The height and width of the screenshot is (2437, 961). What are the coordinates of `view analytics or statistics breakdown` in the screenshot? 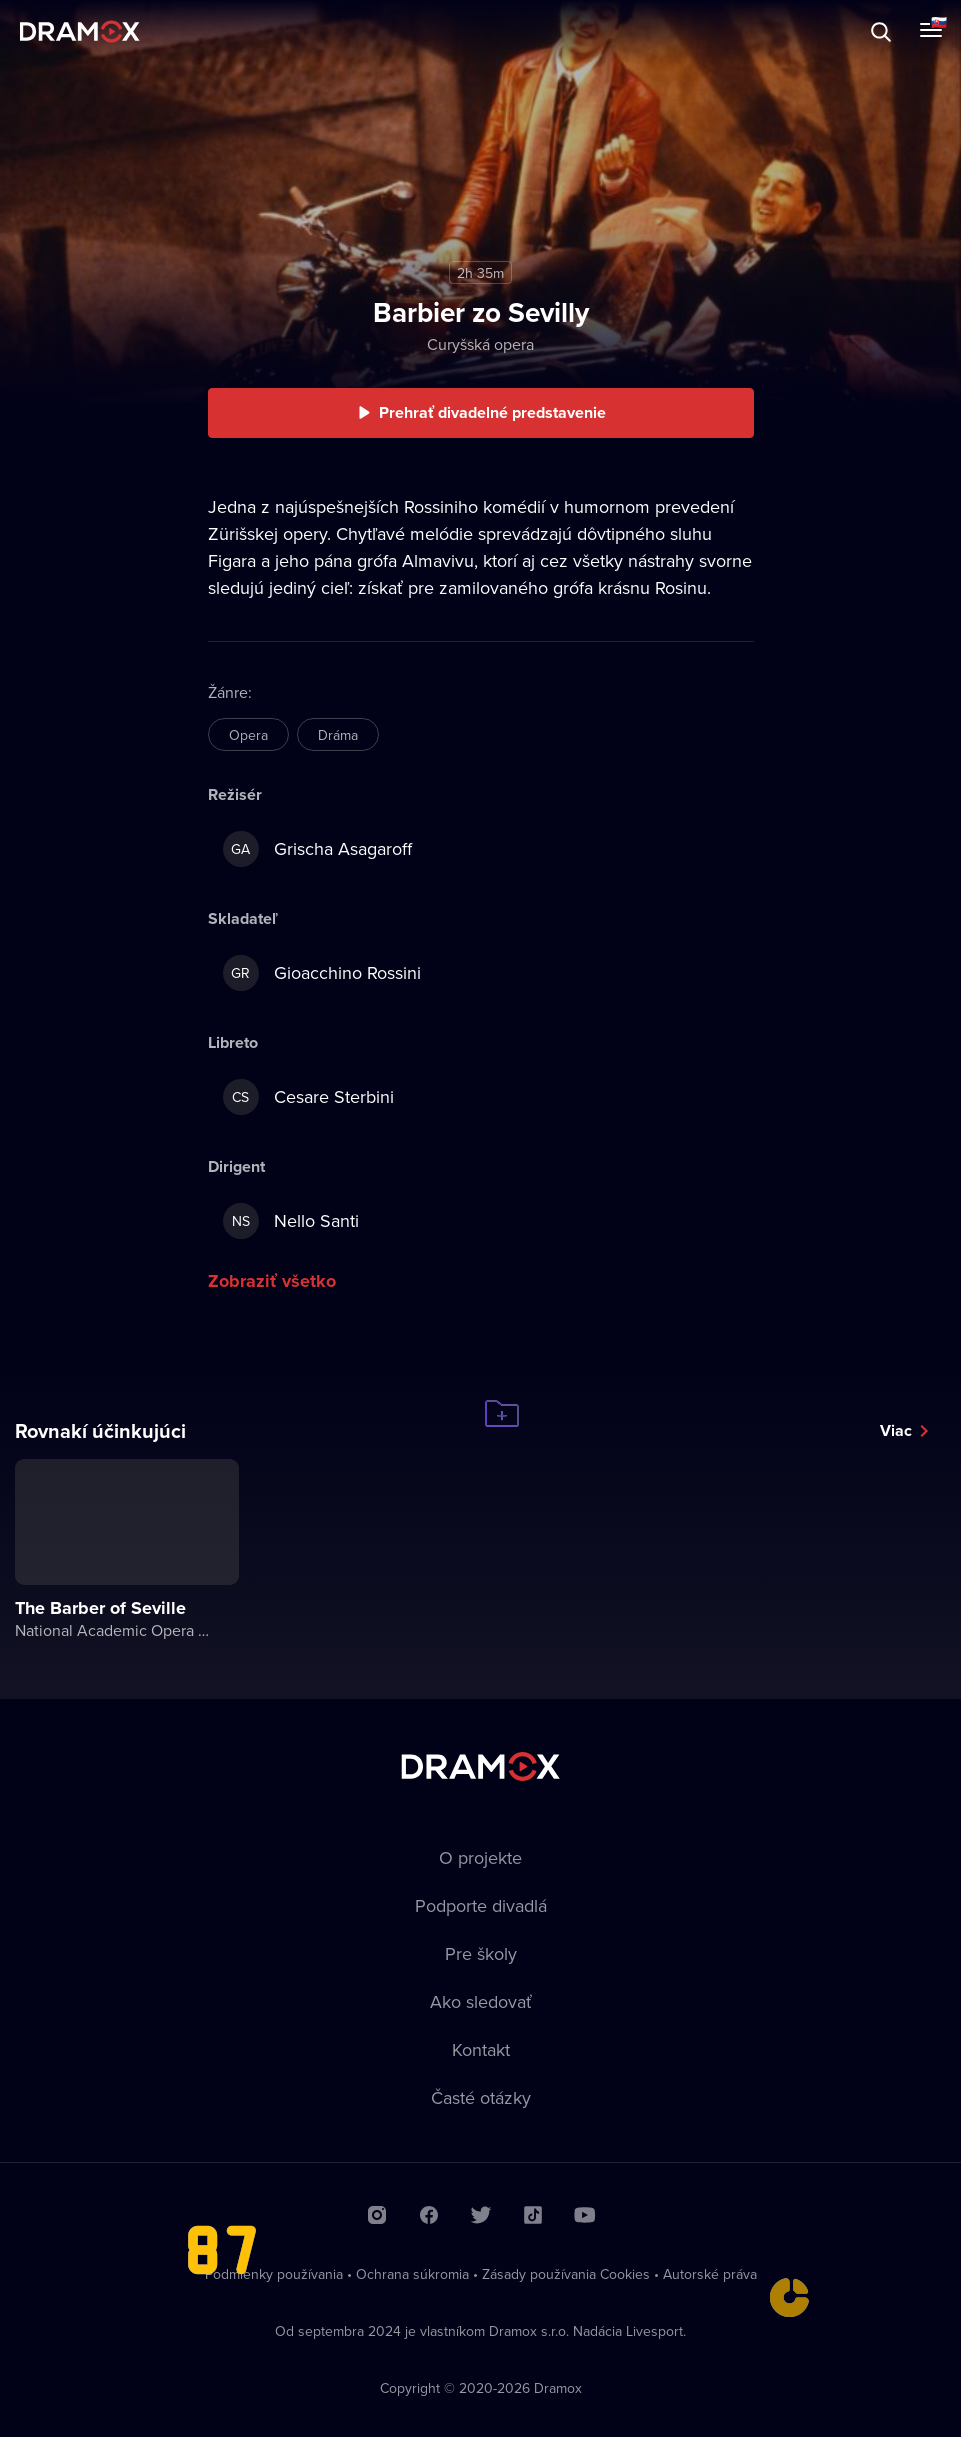 It's located at (789, 2297).